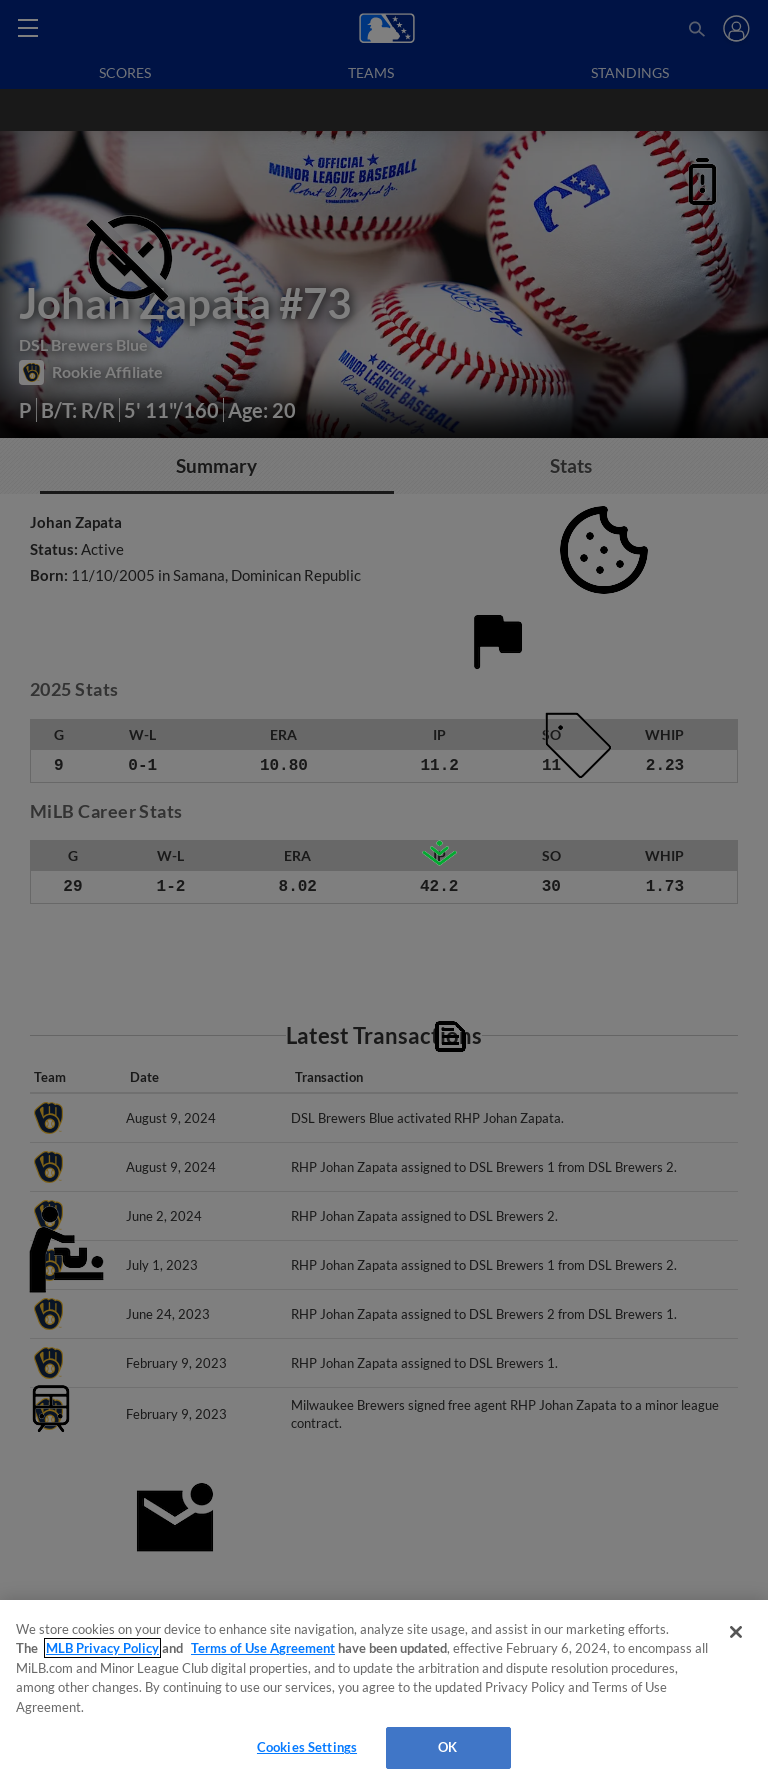 The height and width of the screenshot is (1785, 768). Describe the element at coordinates (604, 550) in the screenshot. I see `manage cookie preferences` at that location.